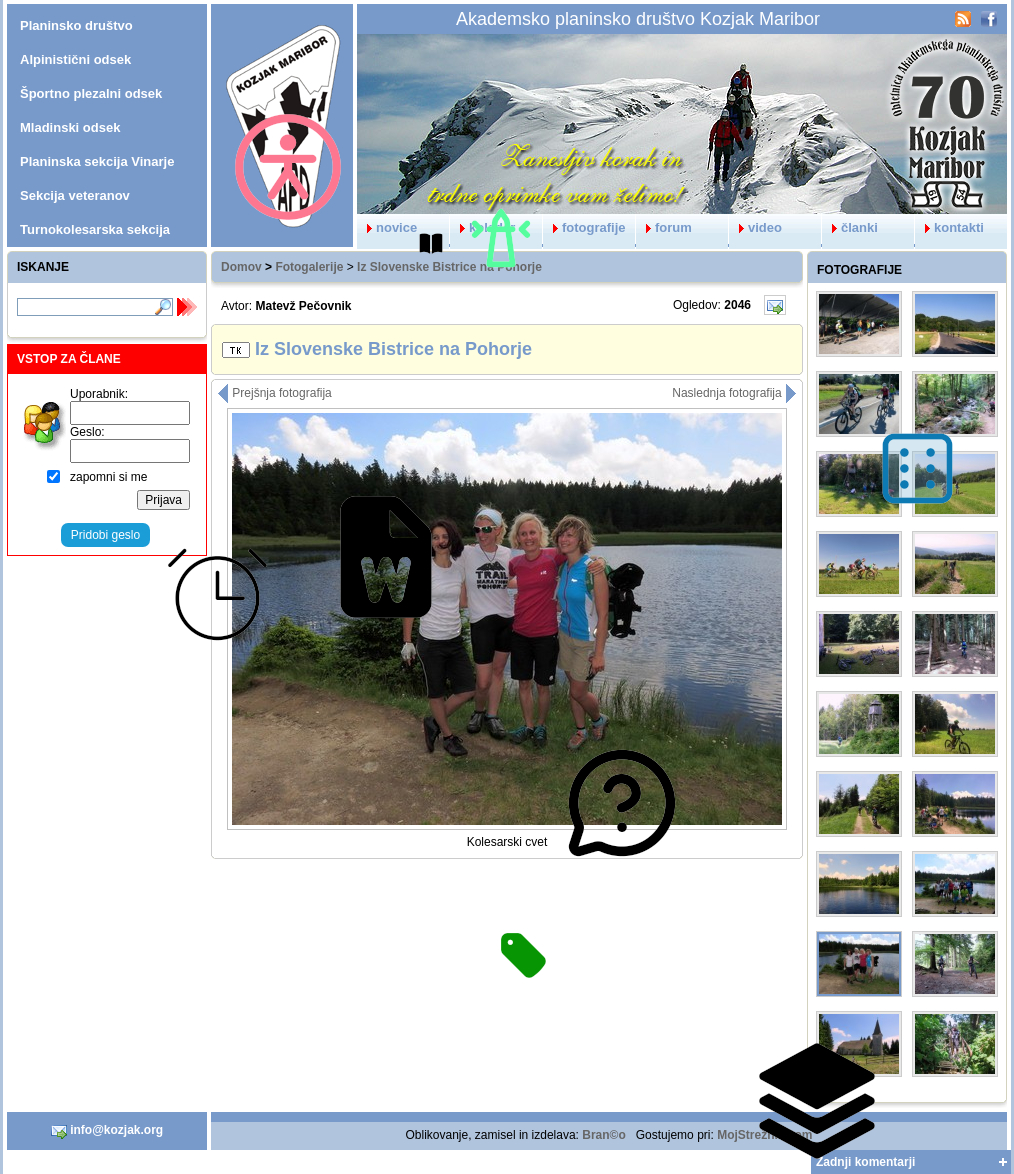 The width and height of the screenshot is (1014, 1174). Describe the element at coordinates (622, 803) in the screenshot. I see `access help or support chat` at that location.